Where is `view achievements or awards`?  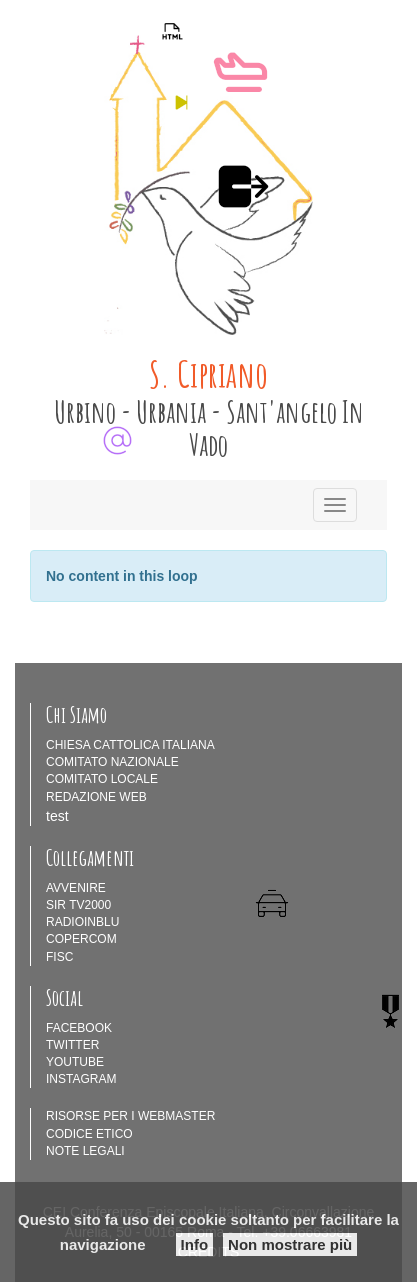 view achievements or awards is located at coordinates (390, 1011).